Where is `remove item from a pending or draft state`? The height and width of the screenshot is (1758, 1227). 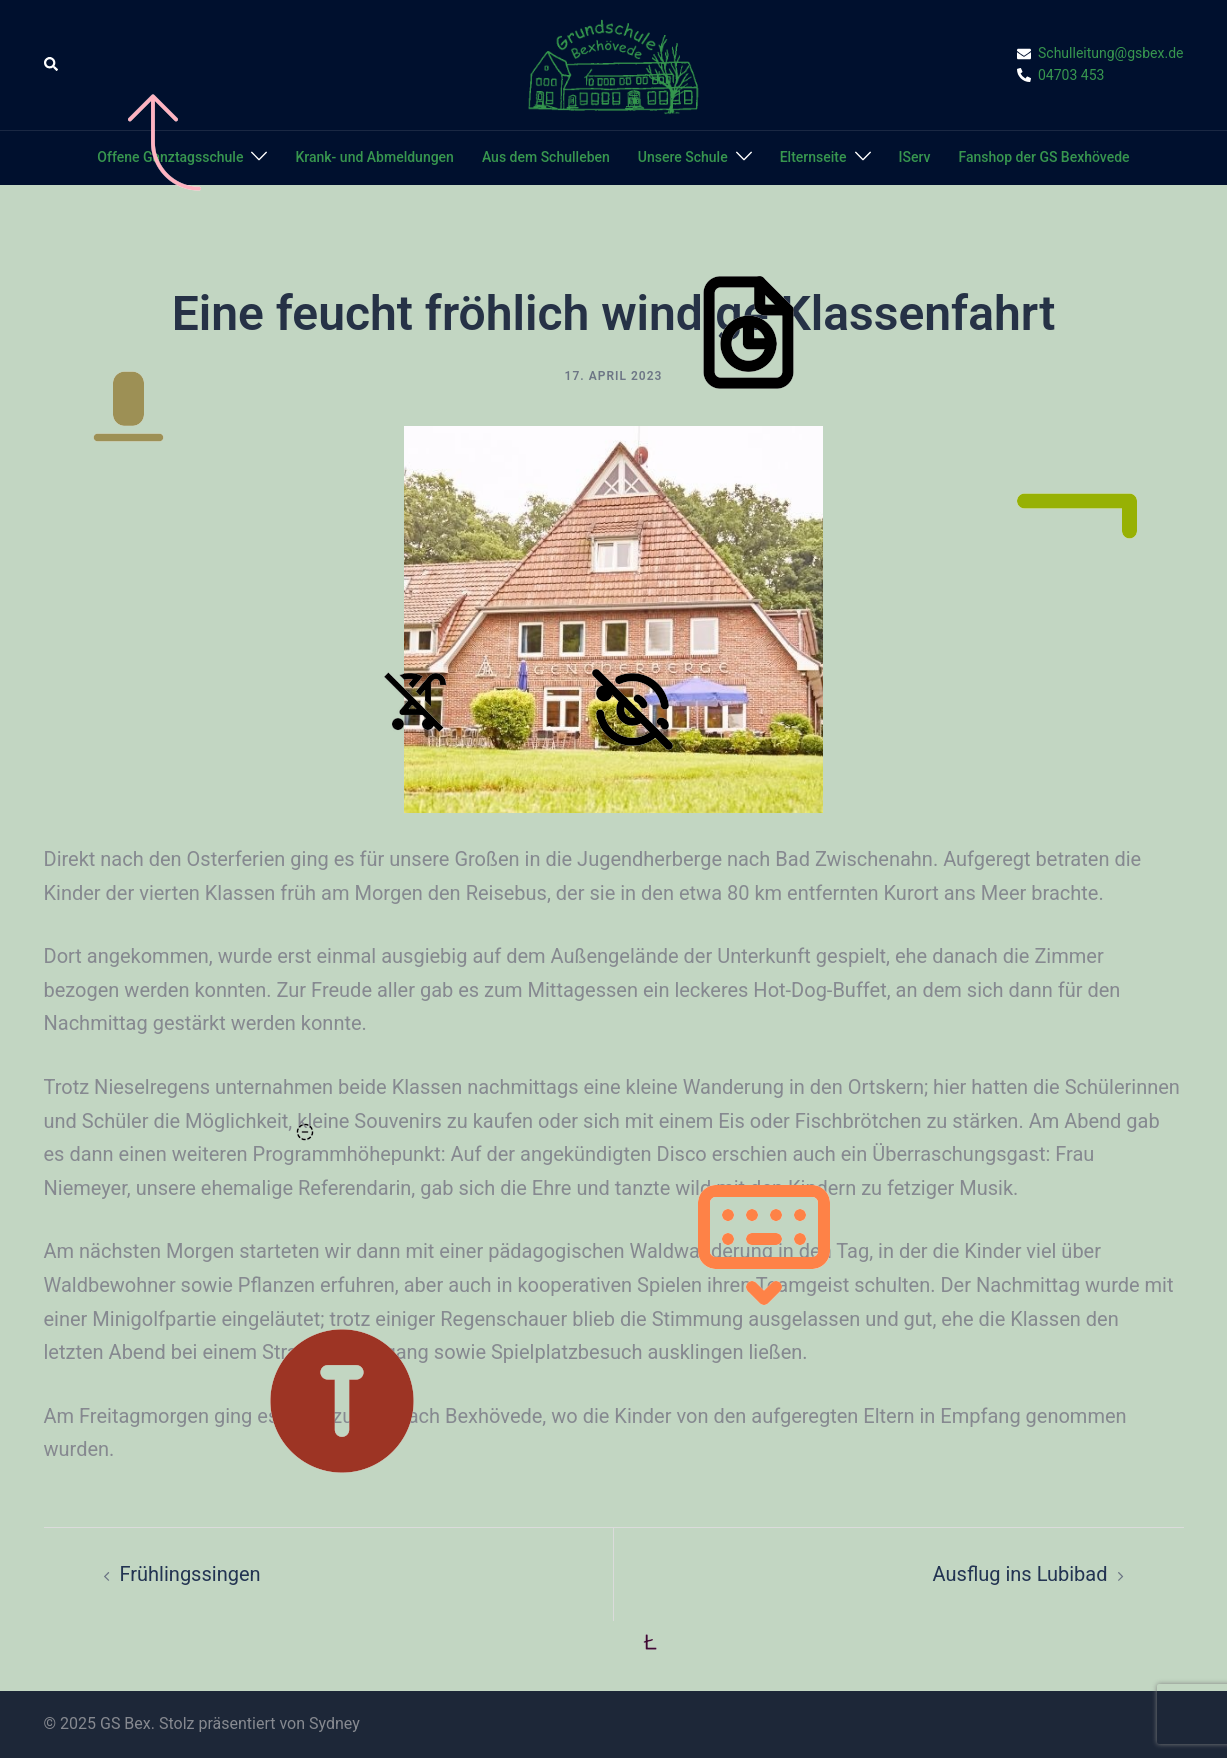 remove item from a pending or draft state is located at coordinates (305, 1132).